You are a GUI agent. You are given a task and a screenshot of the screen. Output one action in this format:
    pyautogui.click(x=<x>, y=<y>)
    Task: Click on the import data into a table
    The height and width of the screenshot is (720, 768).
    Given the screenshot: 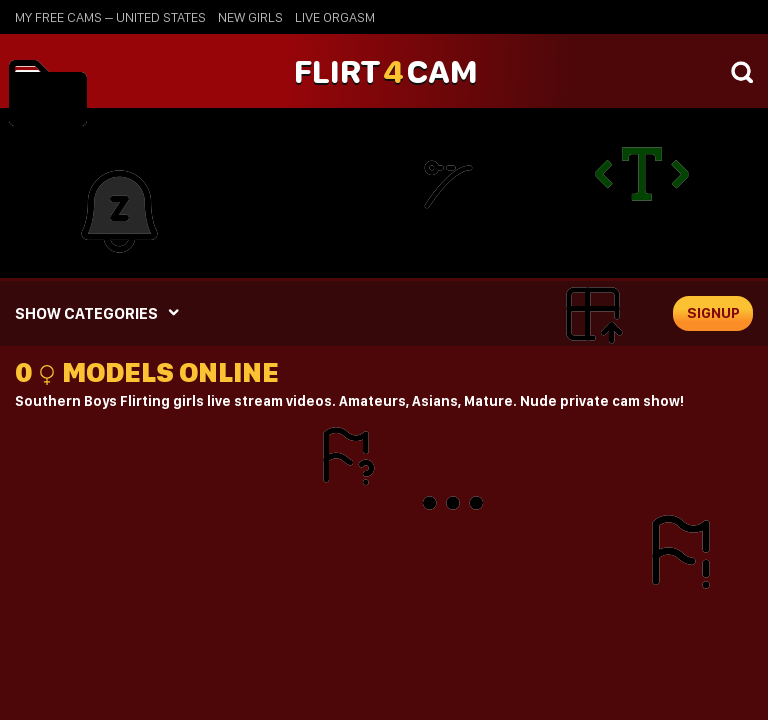 What is the action you would take?
    pyautogui.click(x=593, y=314)
    